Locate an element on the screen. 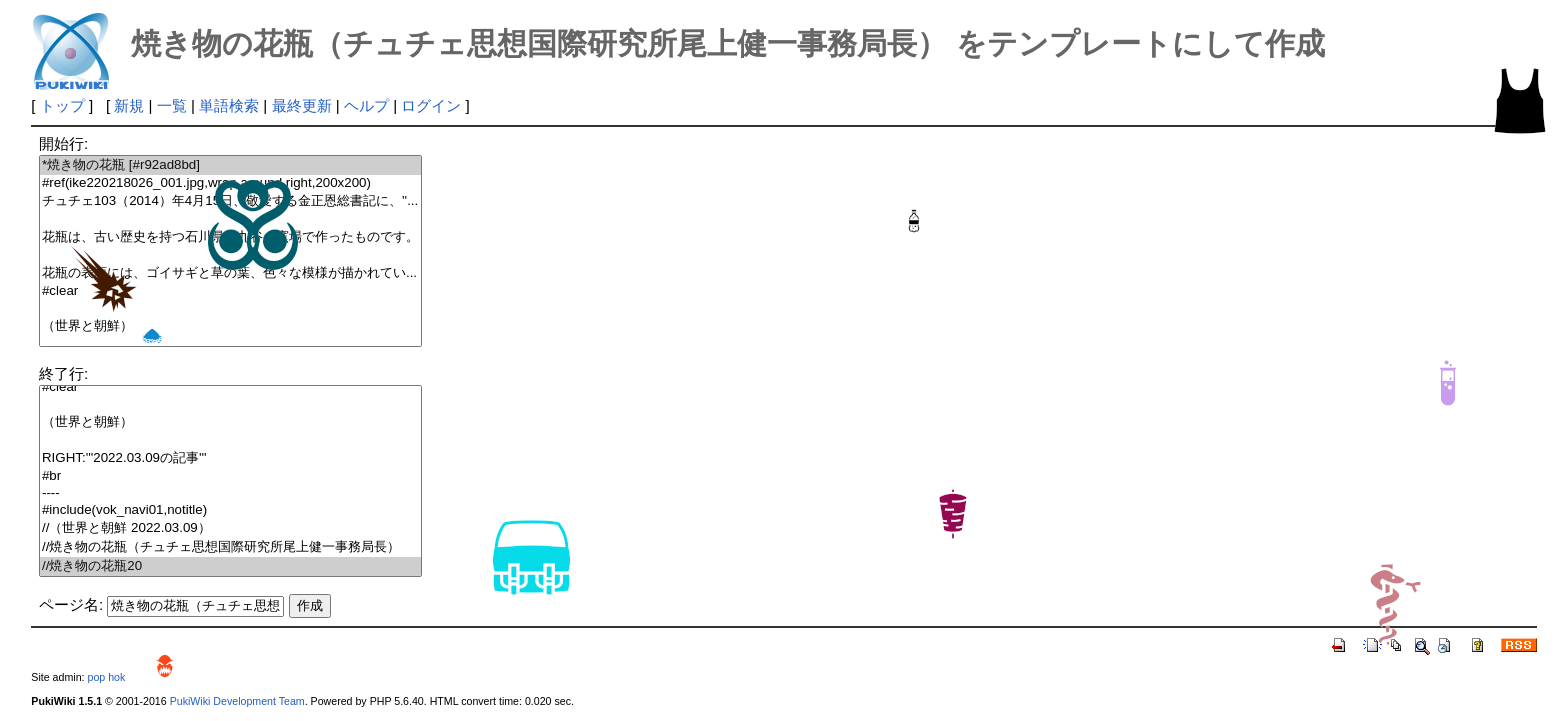  select lizardman character or race is located at coordinates (165, 666).